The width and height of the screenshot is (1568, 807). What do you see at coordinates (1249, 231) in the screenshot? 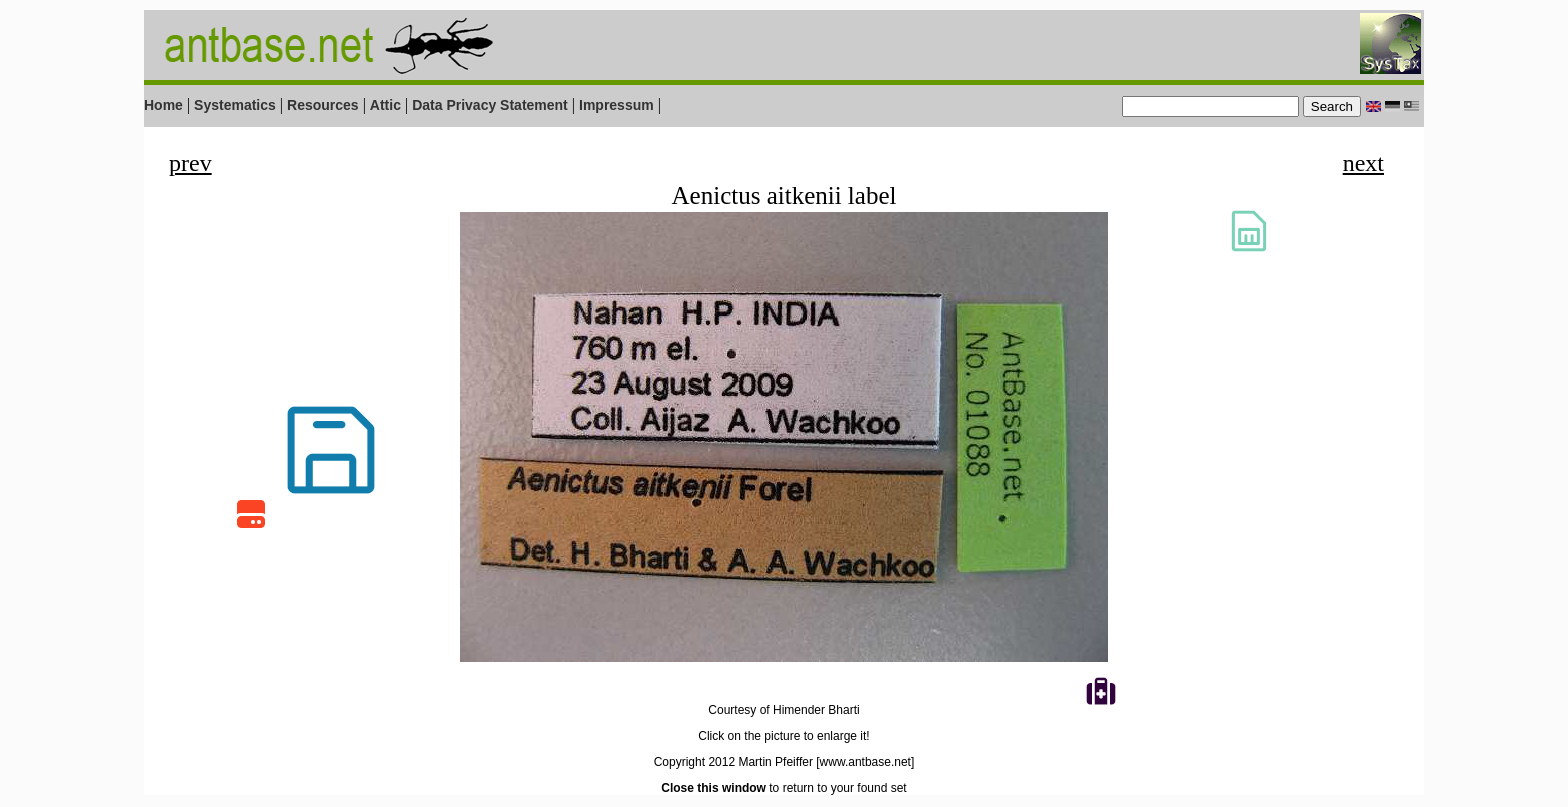
I see `manage sim card settings` at bounding box center [1249, 231].